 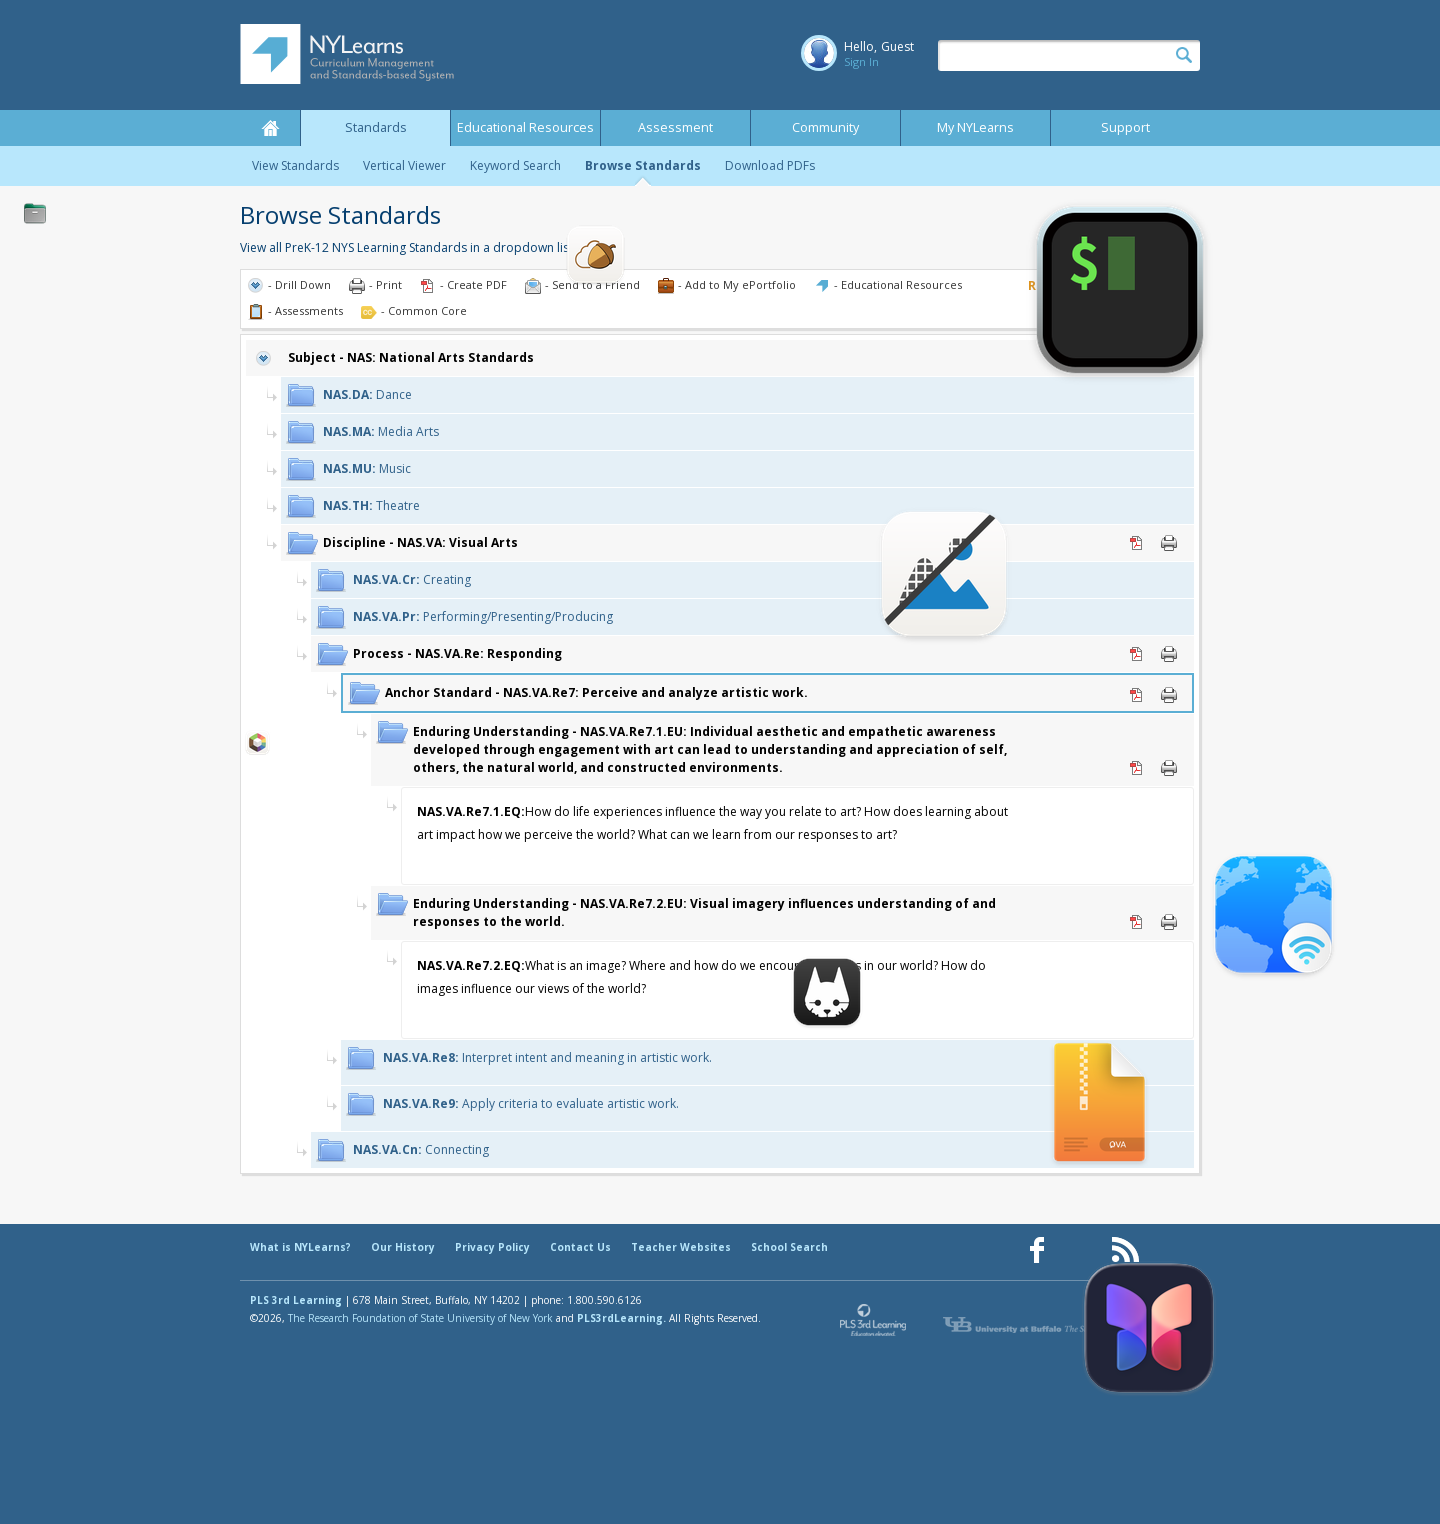 I want to click on launch the stray video game app, so click(x=827, y=992).